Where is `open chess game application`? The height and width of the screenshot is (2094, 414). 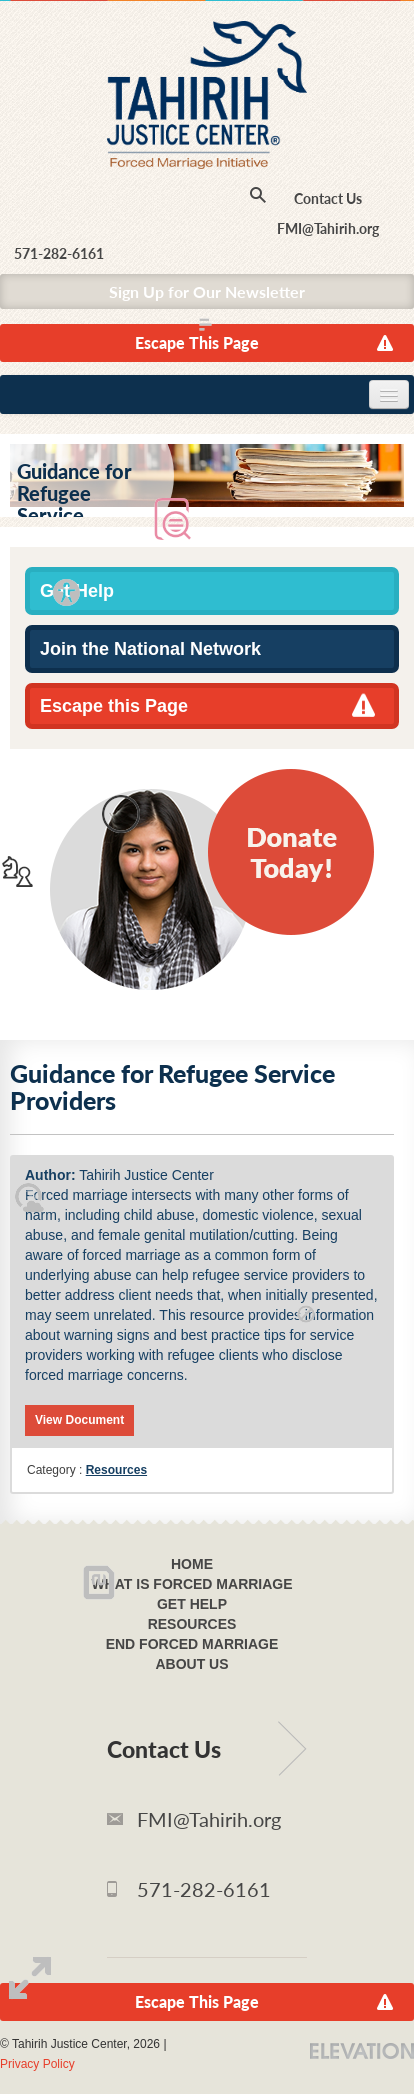
open chess game application is located at coordinates (17, 871).